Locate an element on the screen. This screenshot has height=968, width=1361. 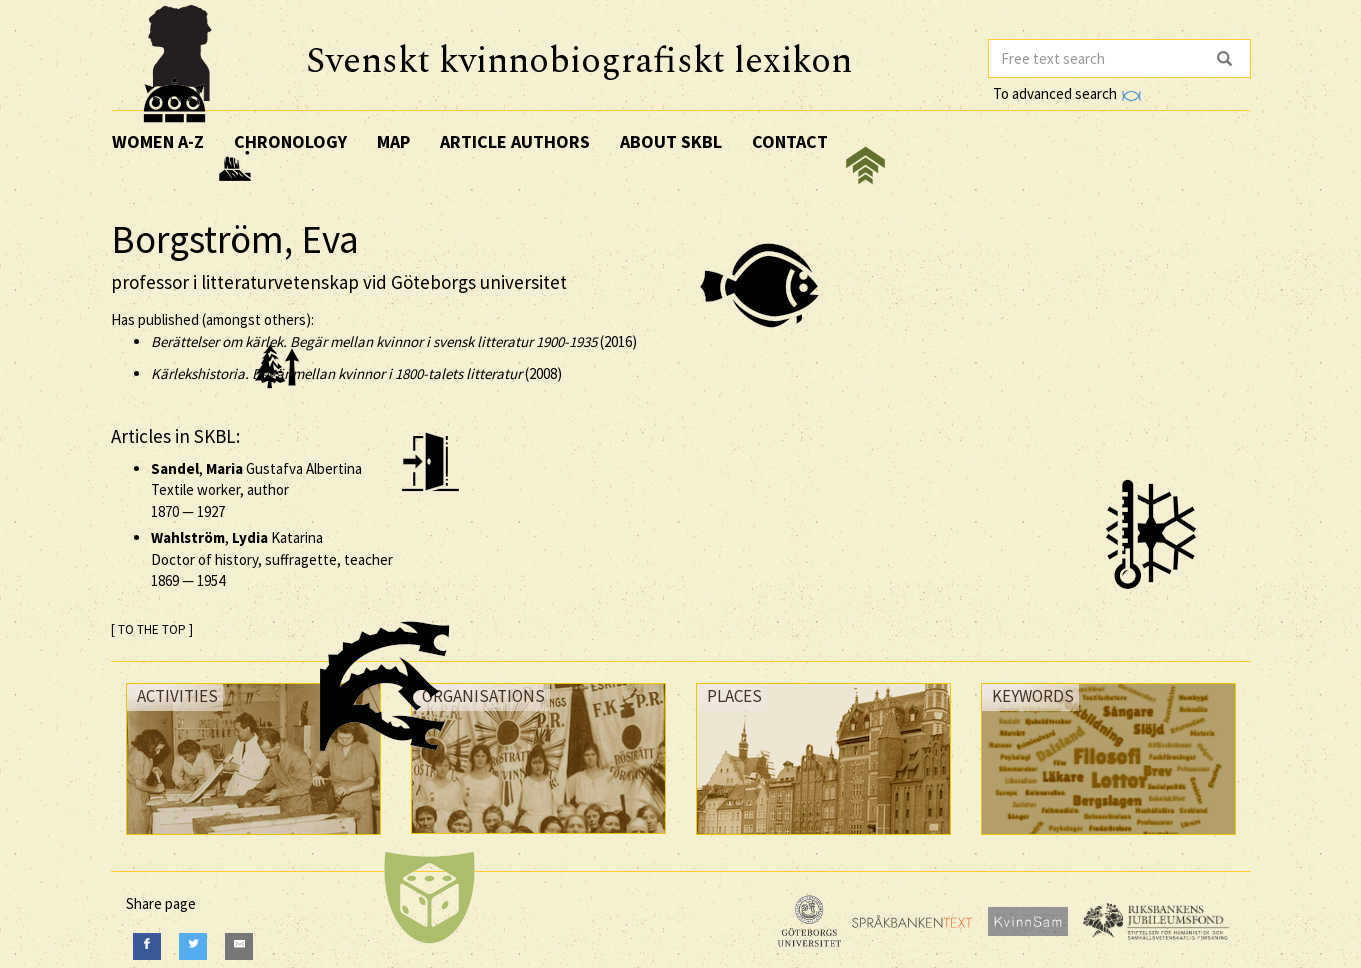
indicates cold temperature or low reading is located at coordinates (1151, 533).